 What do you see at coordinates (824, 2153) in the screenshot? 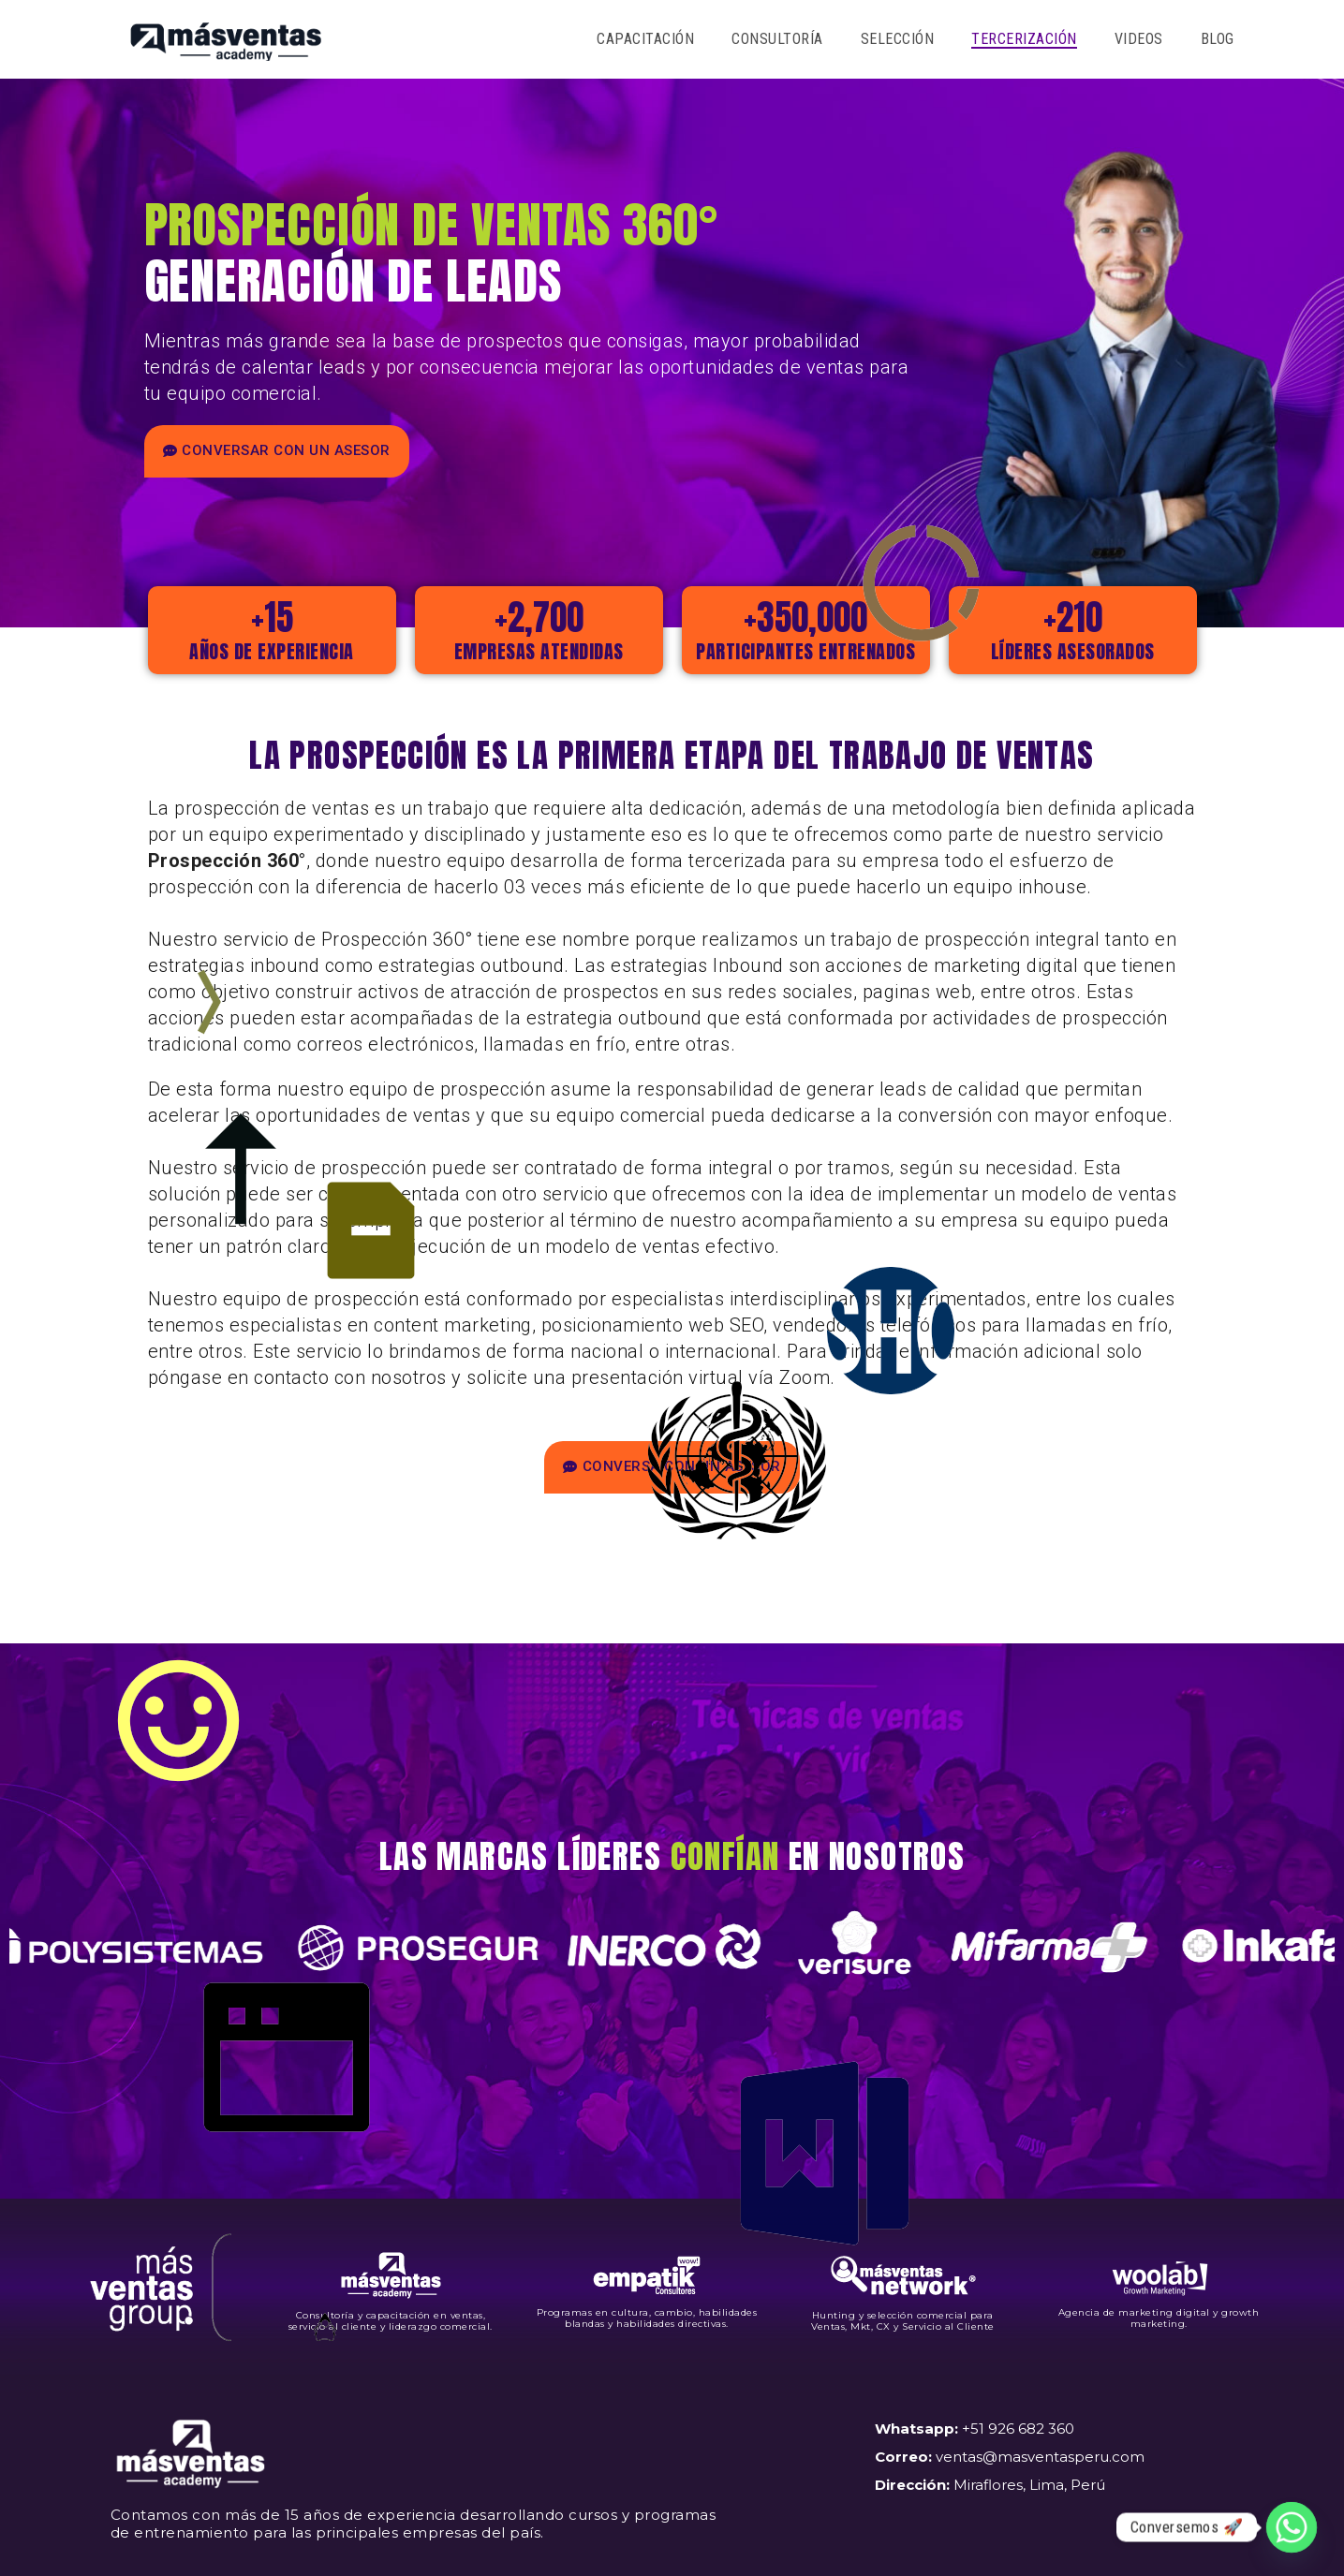
I see `open a Microsoft Word document` at bounding box center [824, 2153].